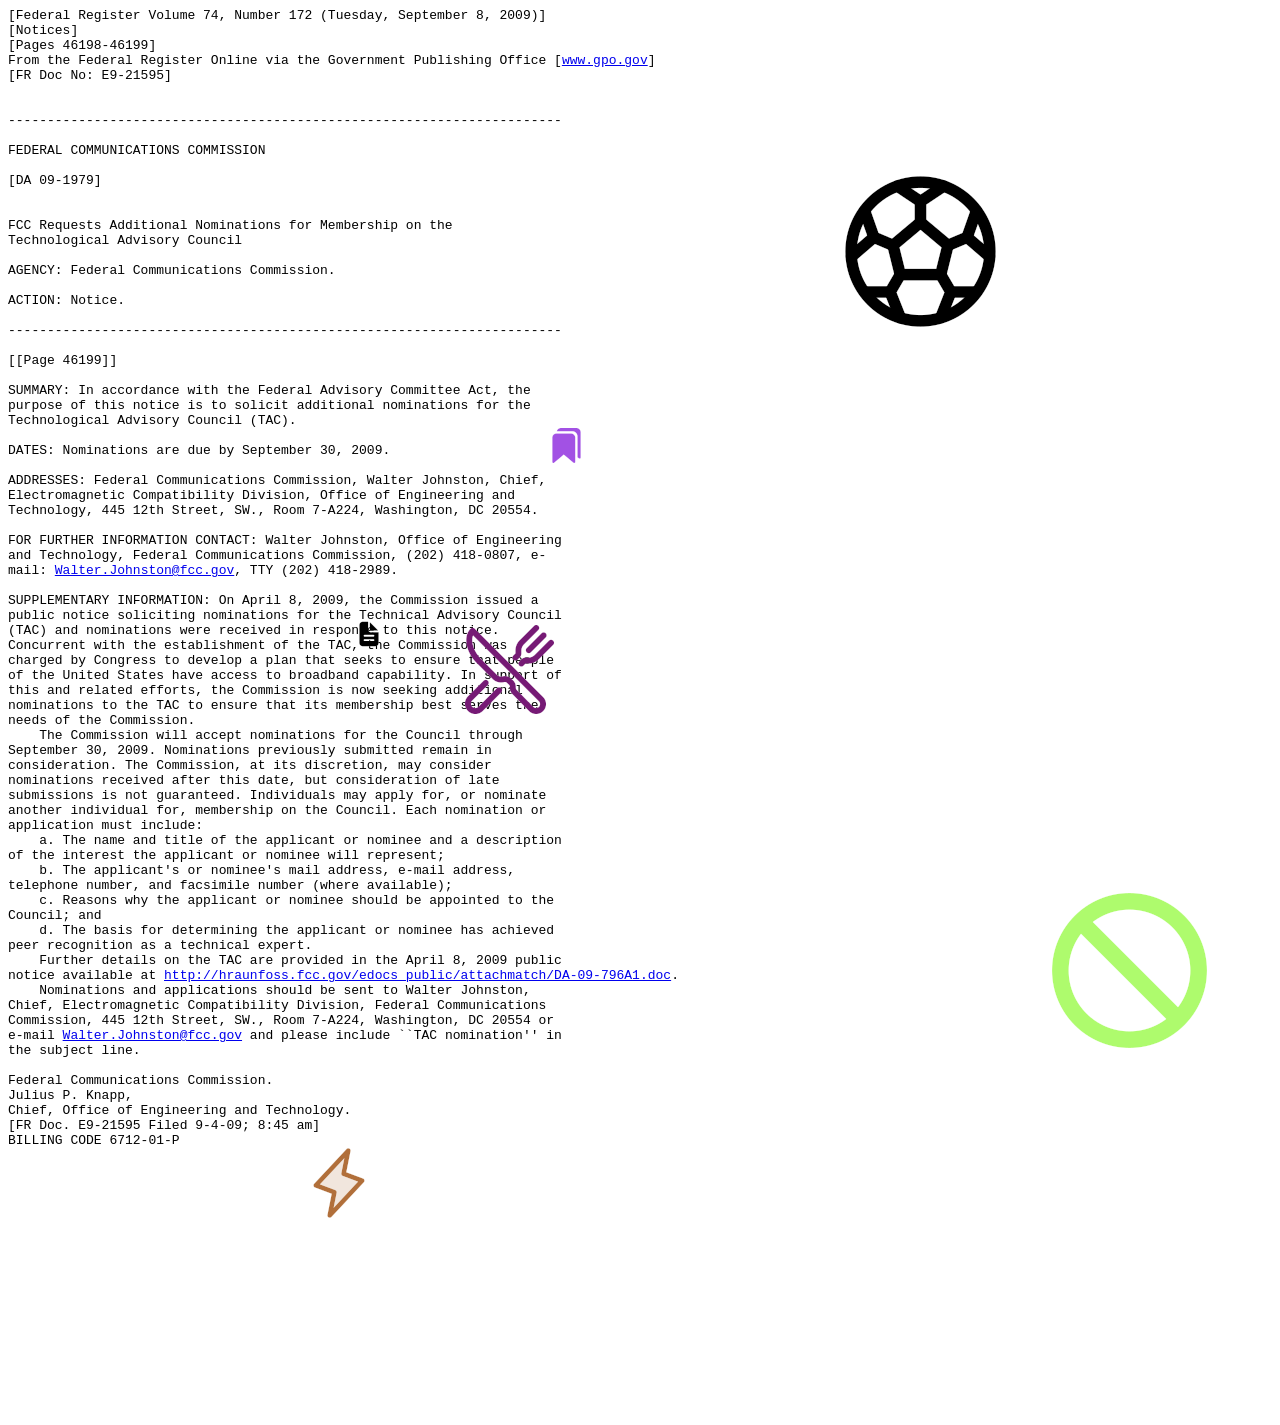 The height and width of the screenshot is (1425, 1280). What do you see at coordinates (920, 251) in the screenshot?
I see `access sports or football content` at bounding box center [920, 251].